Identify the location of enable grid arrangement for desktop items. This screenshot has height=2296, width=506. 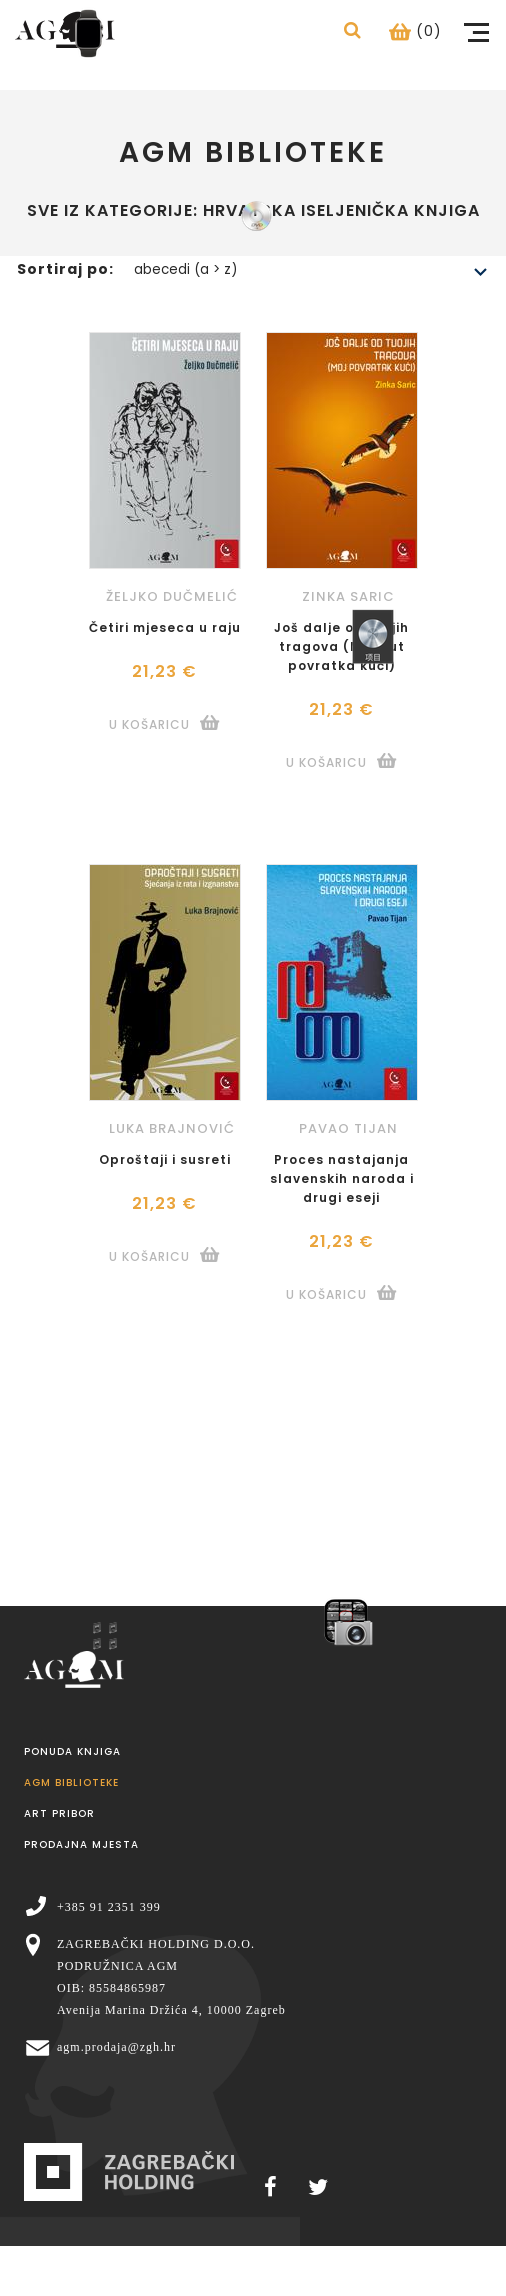
(105, 1636).